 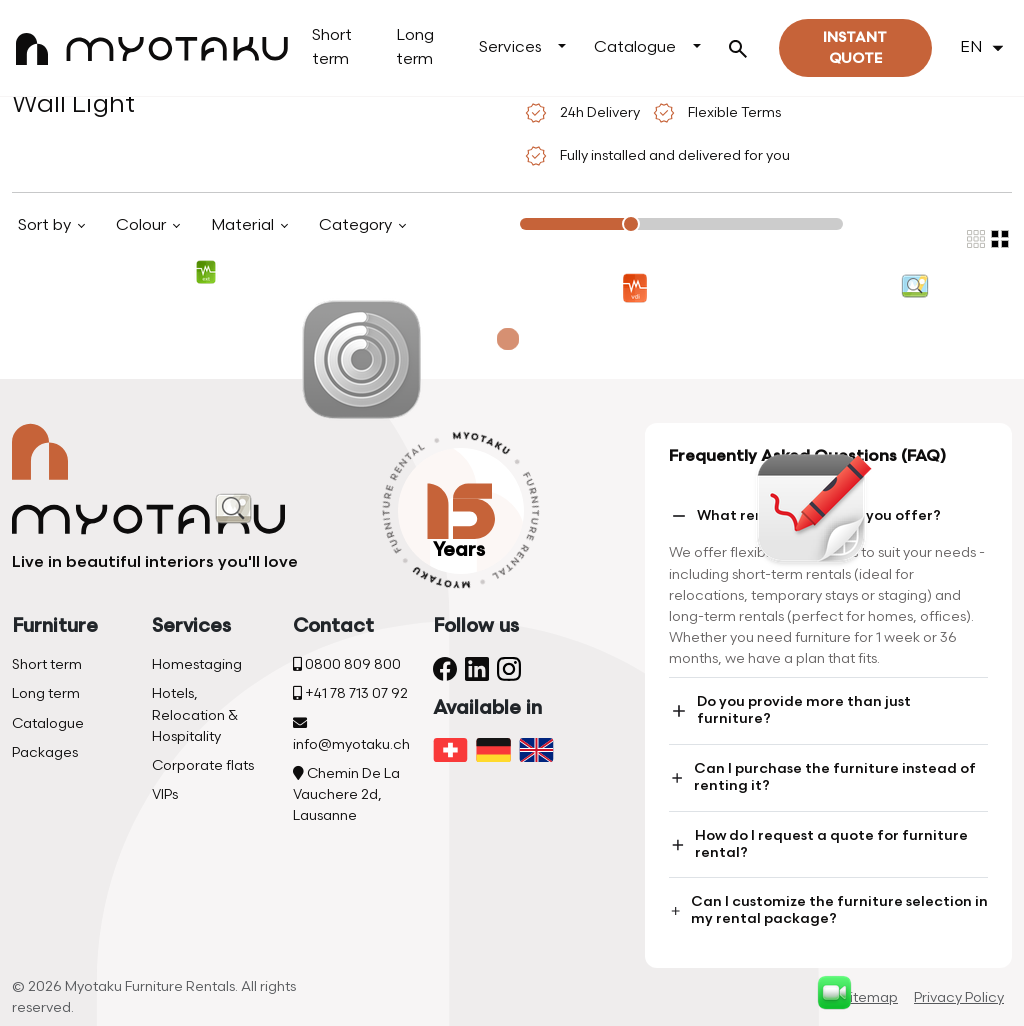 I want to click on open image viewer application, so click(x=915, y=286).